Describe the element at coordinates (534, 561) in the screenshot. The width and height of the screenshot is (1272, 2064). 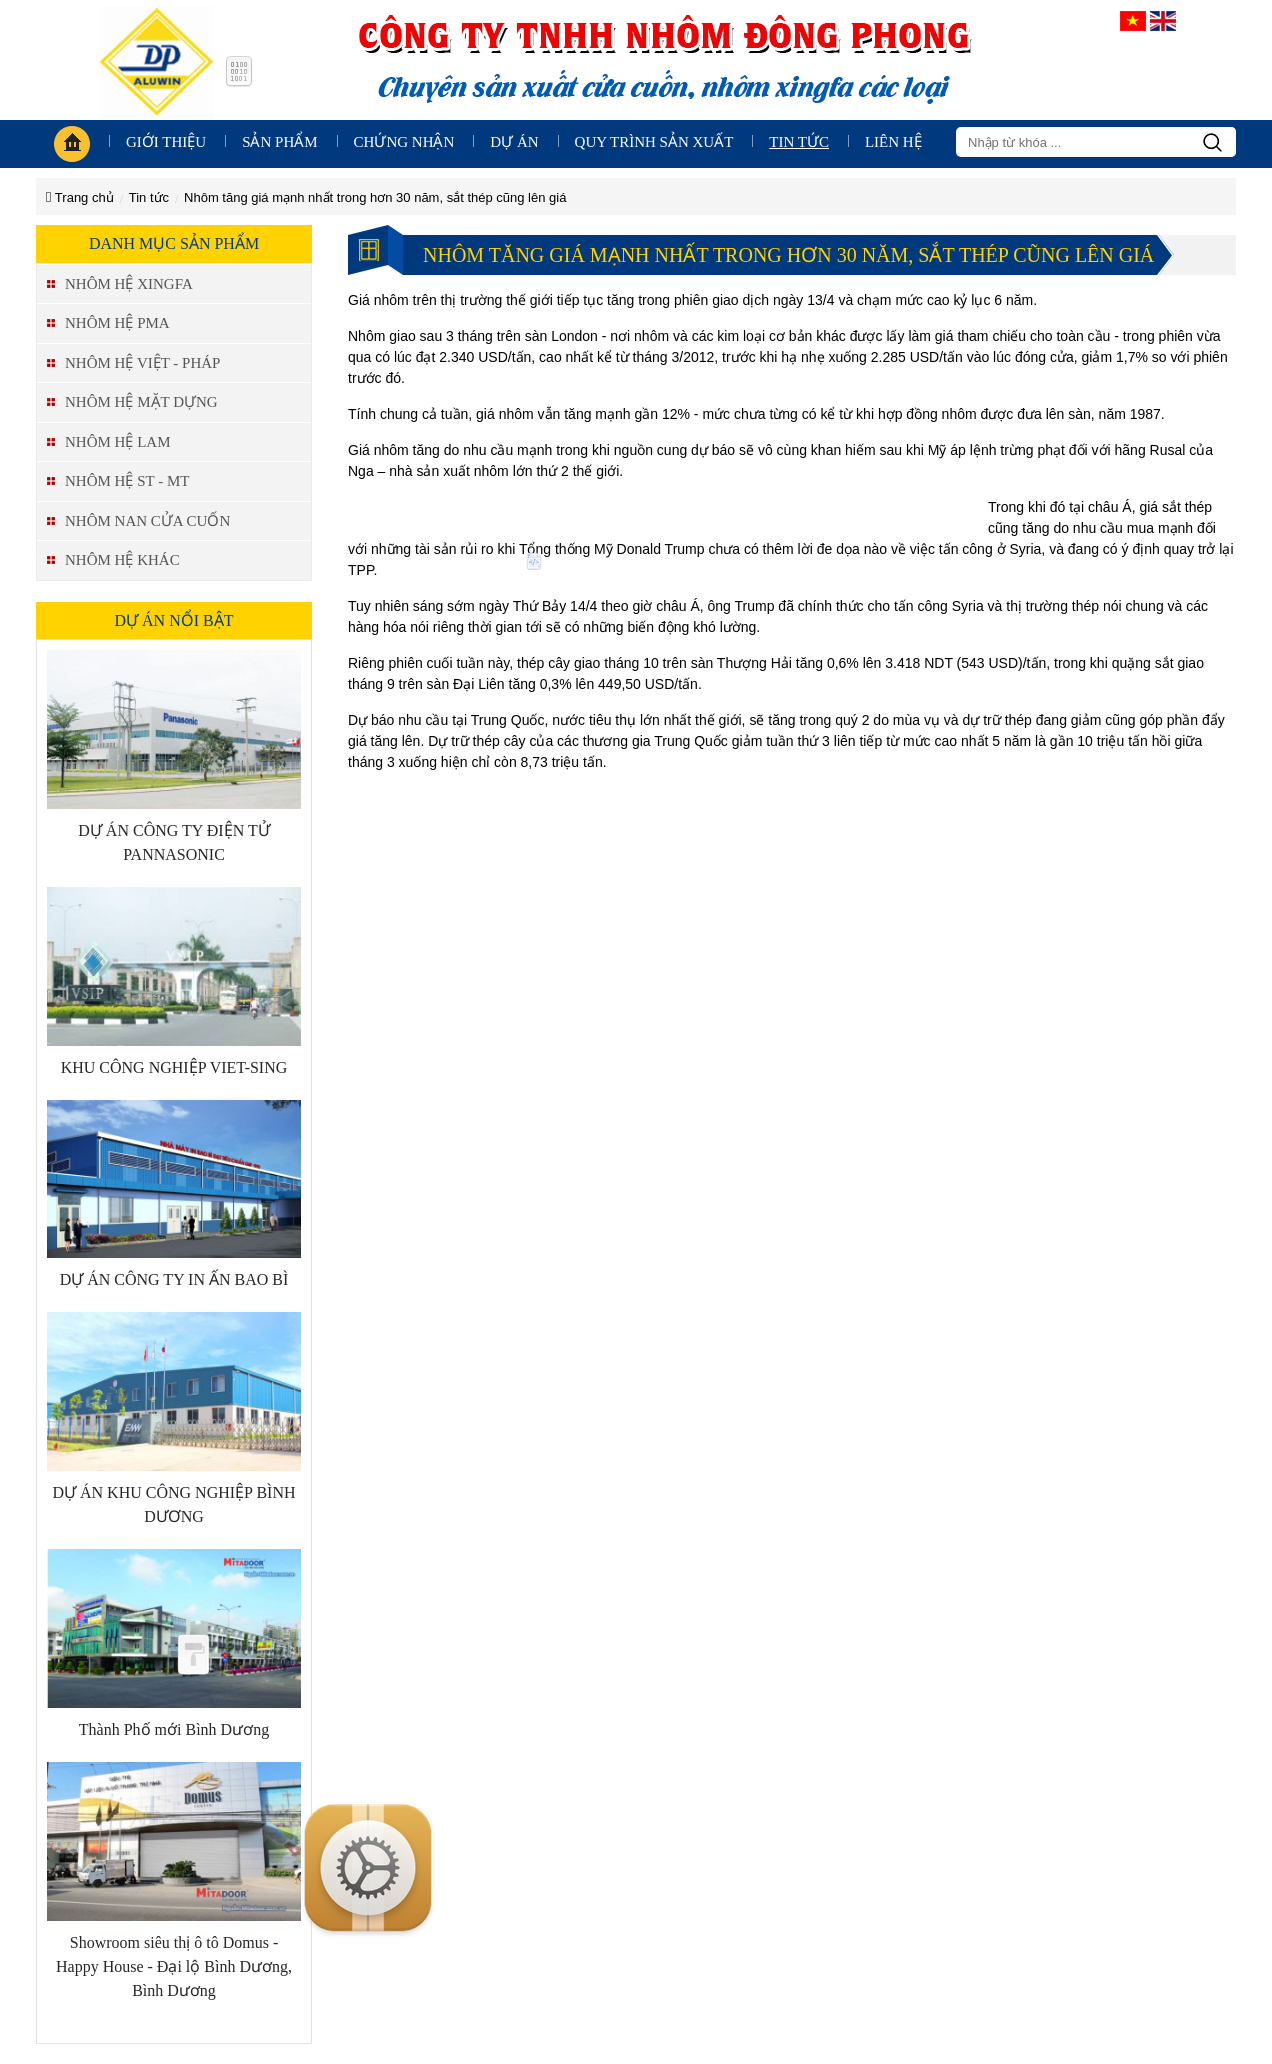
I see `an html template file` at that location.